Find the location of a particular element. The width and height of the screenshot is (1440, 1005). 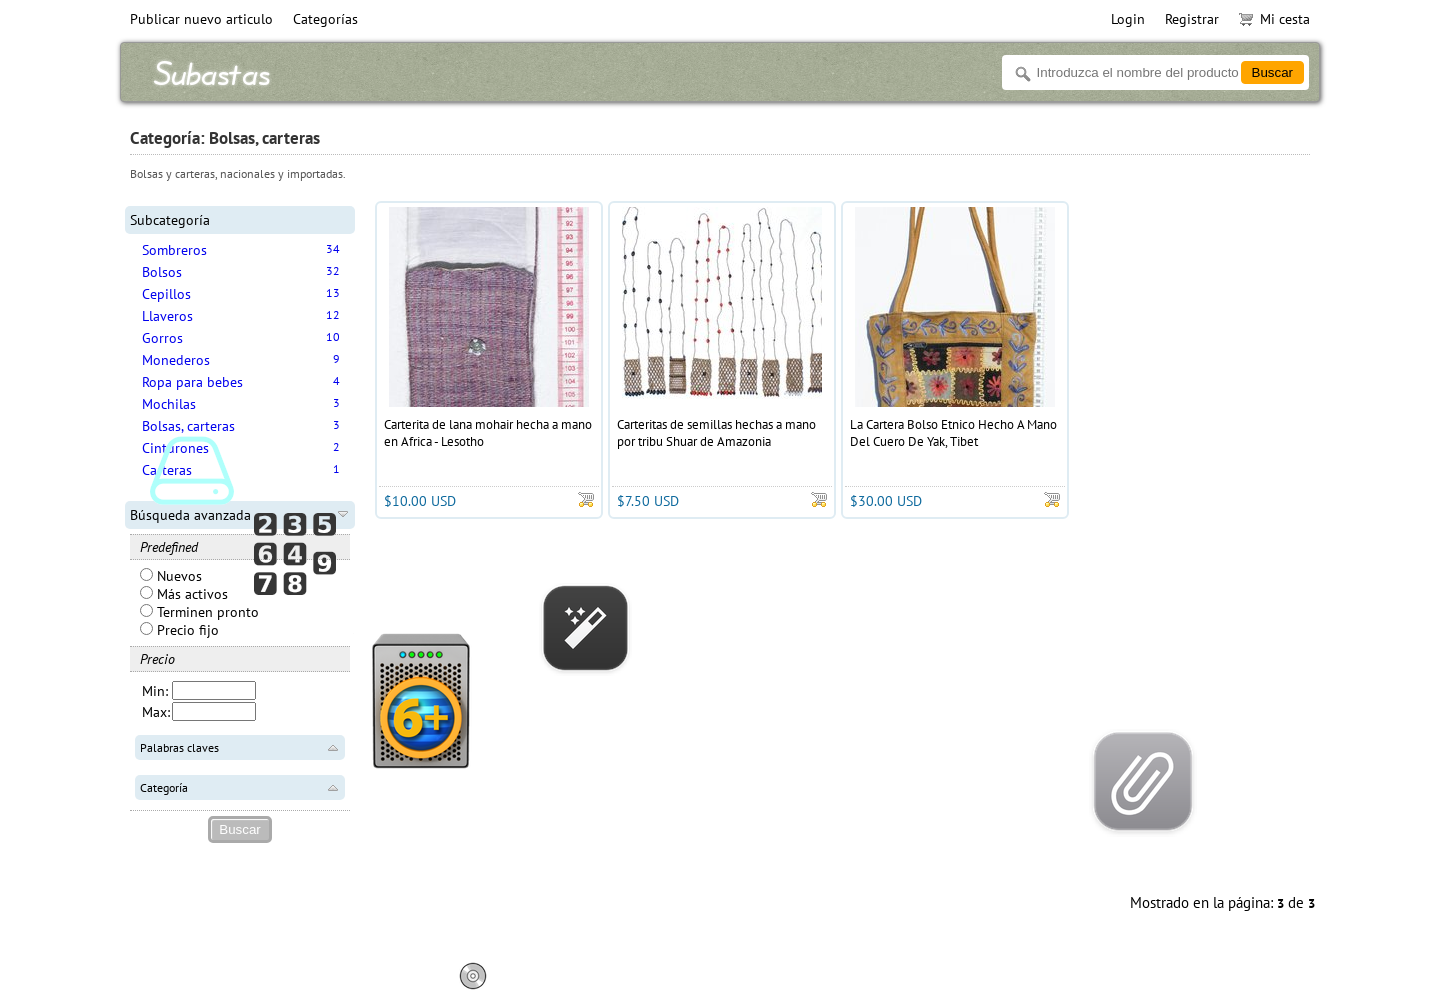

access optical disc drive in sidebar is located at coordinates (473, 976).